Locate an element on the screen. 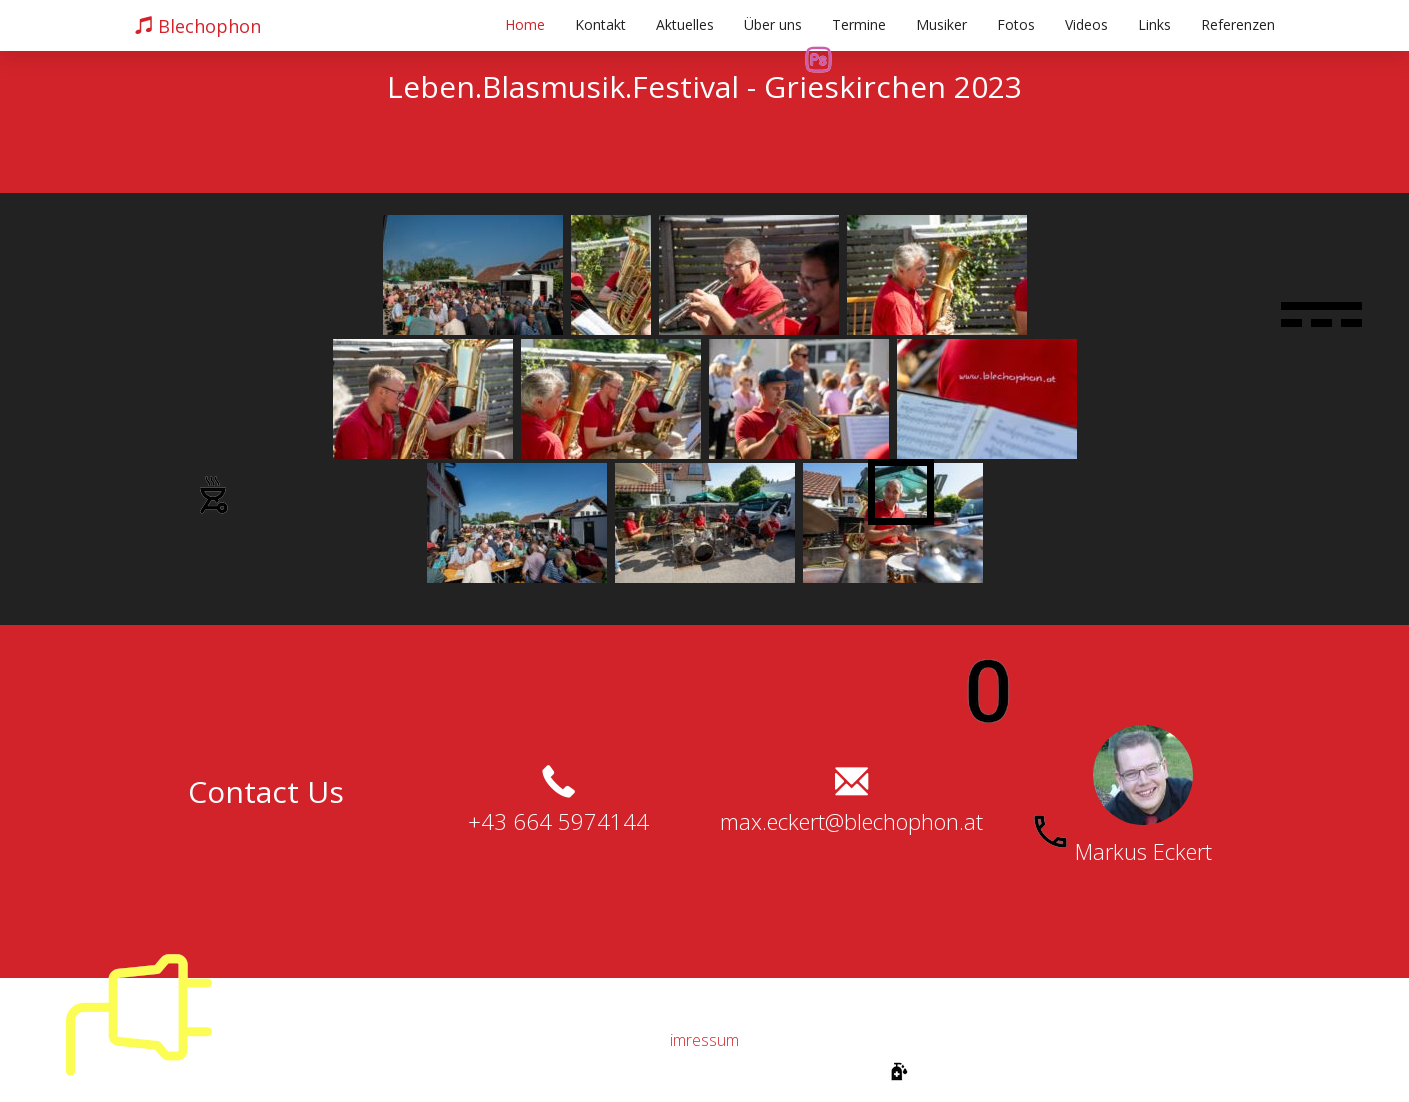 The image size is (1409, 1102). unselected checkbox in a form or list is located at coordinates (901, 492).